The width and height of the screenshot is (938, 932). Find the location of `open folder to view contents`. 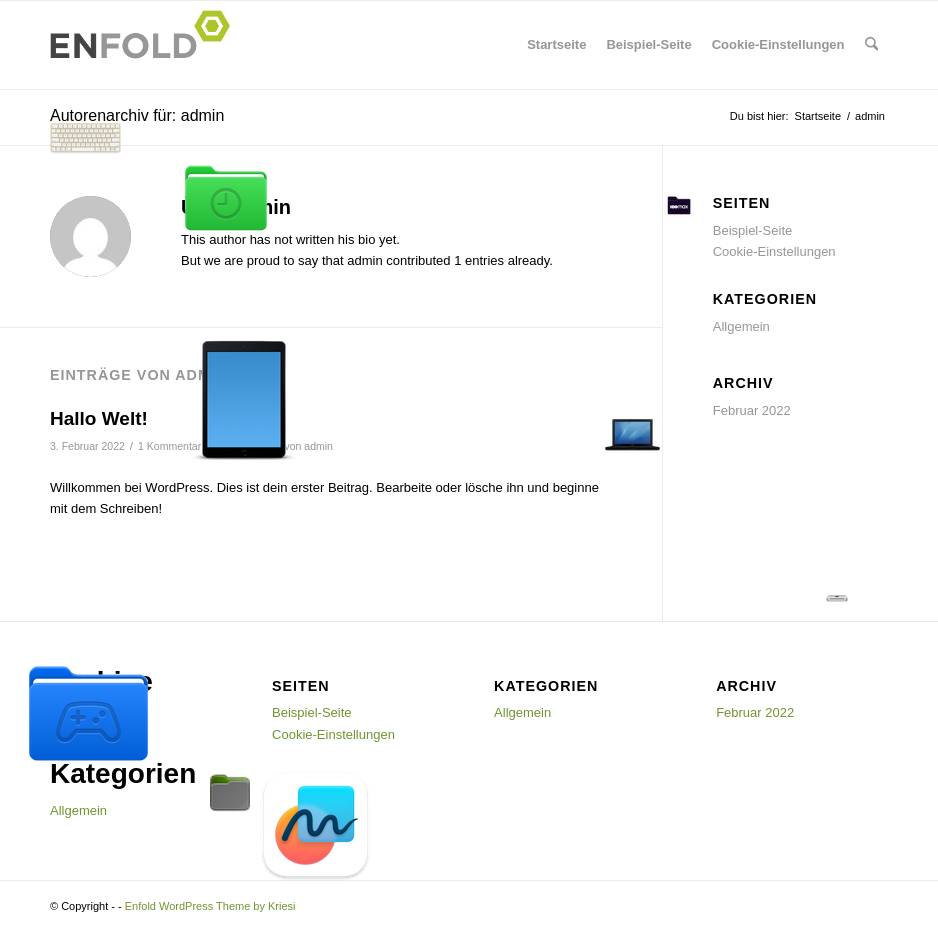

open folder to view contents is located at coordinates (230, 792).